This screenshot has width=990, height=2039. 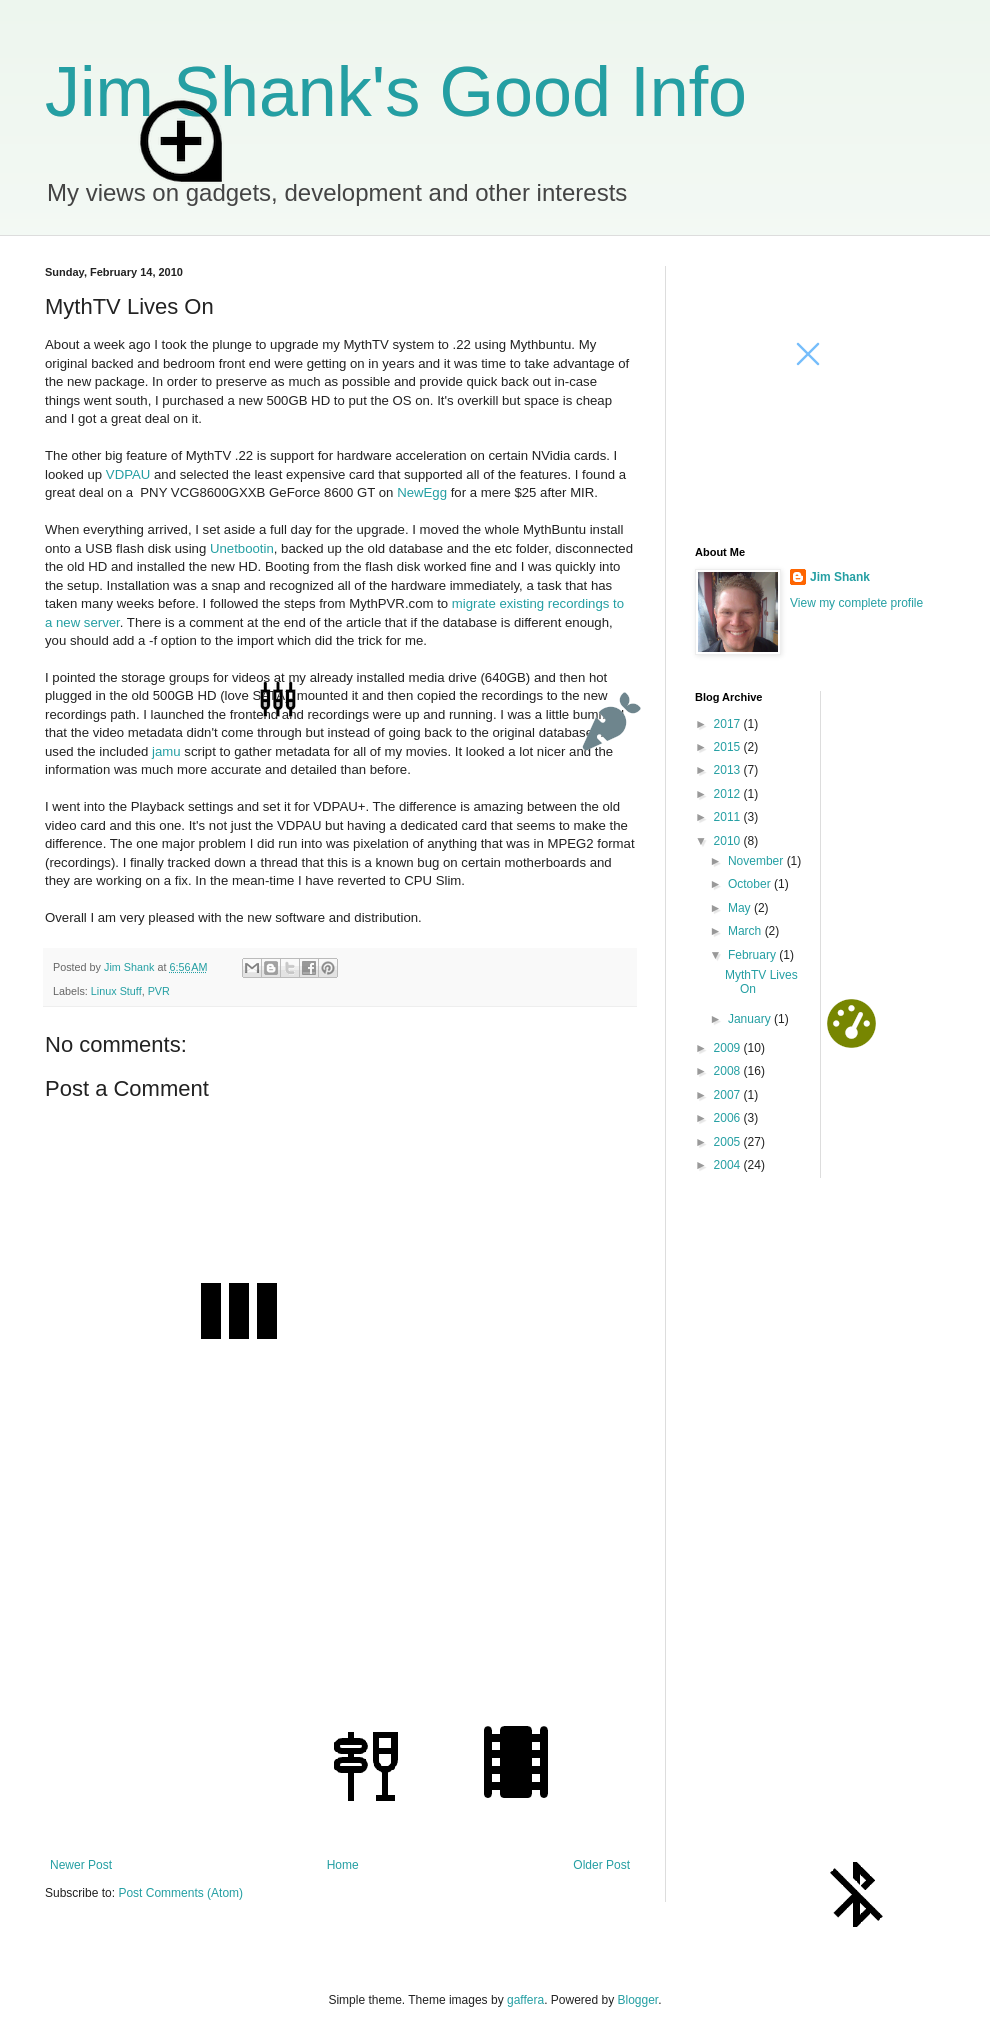 I want to click on zoom in on image, so click(x=181, y=141).